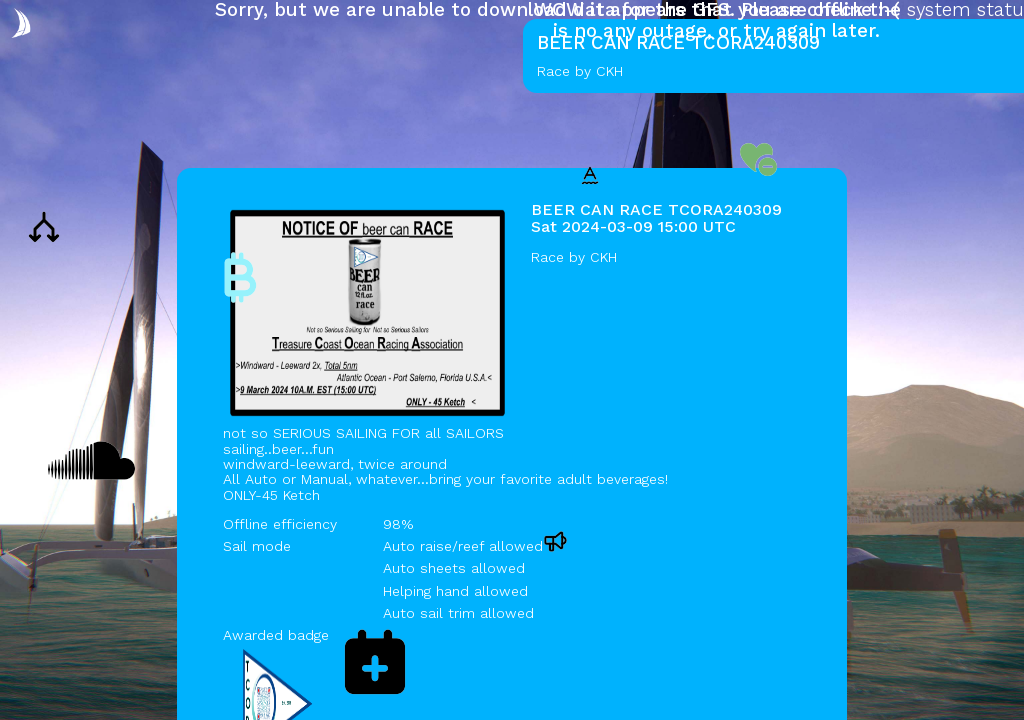  I want to click on add a new event to your calendar, so click(375, 664).